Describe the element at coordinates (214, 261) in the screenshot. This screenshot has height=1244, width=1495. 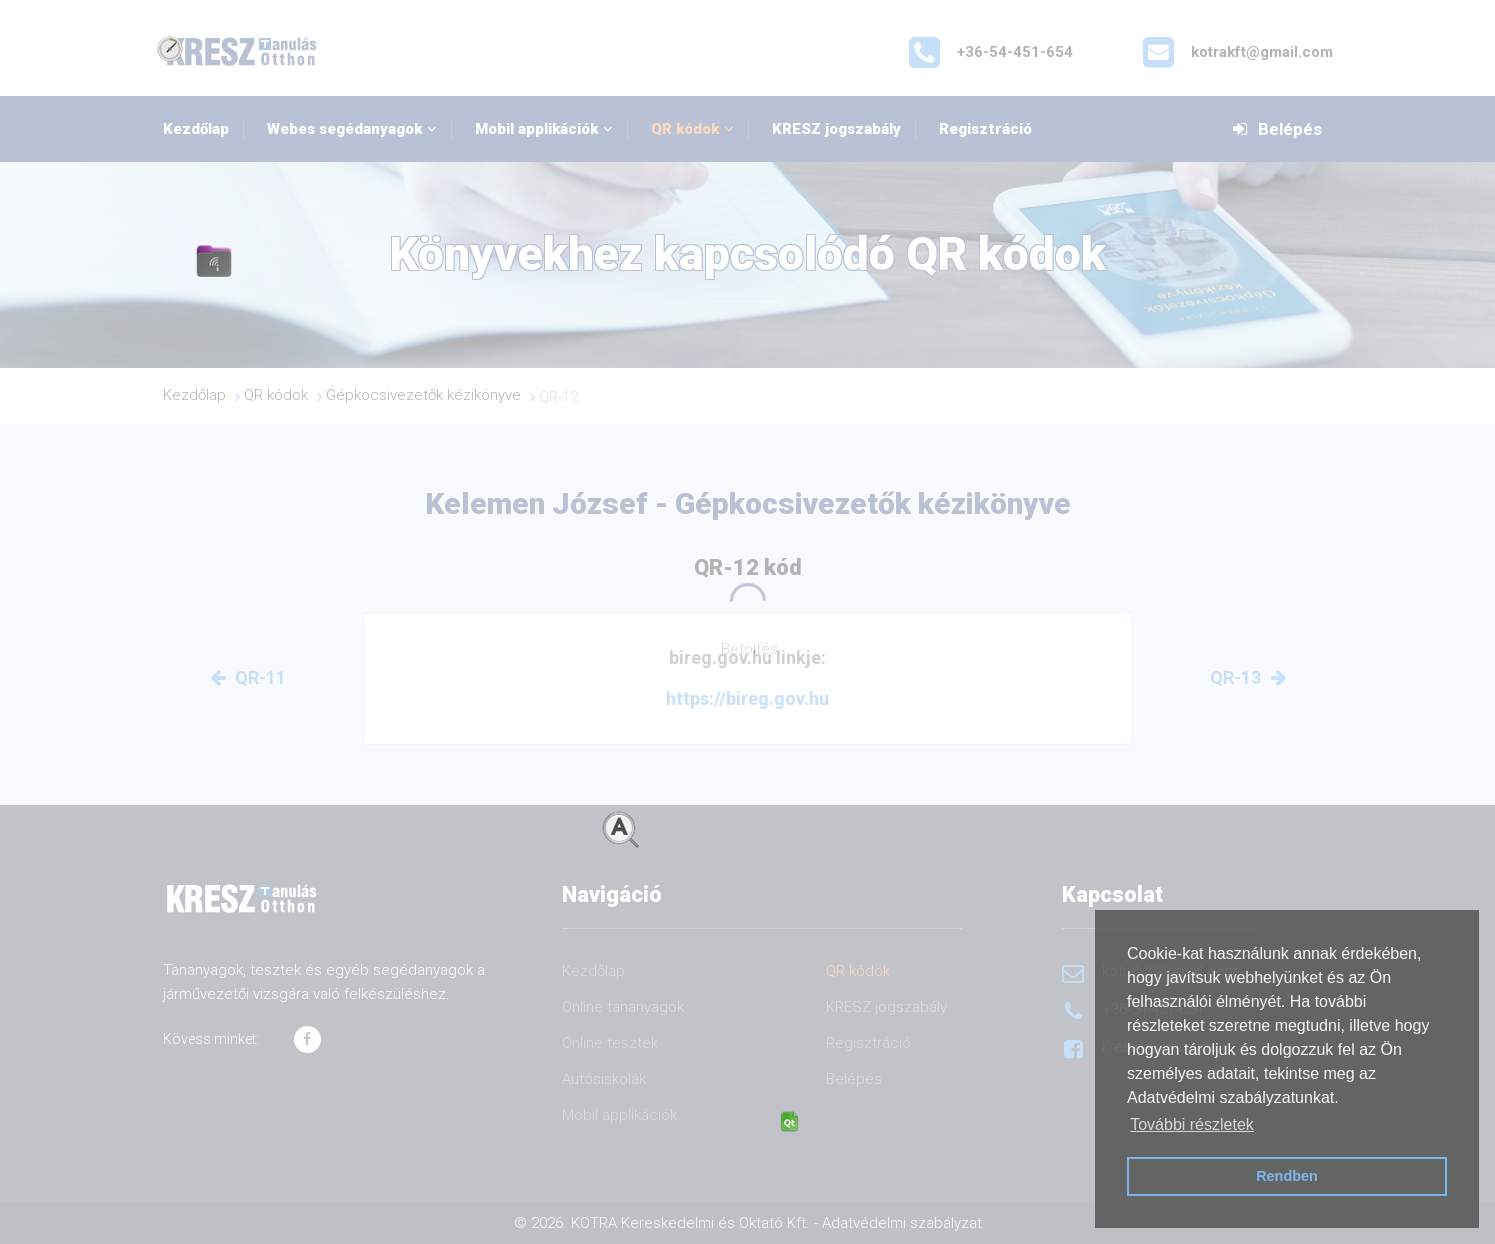
I see `open insync cloud sync folder` at that location.